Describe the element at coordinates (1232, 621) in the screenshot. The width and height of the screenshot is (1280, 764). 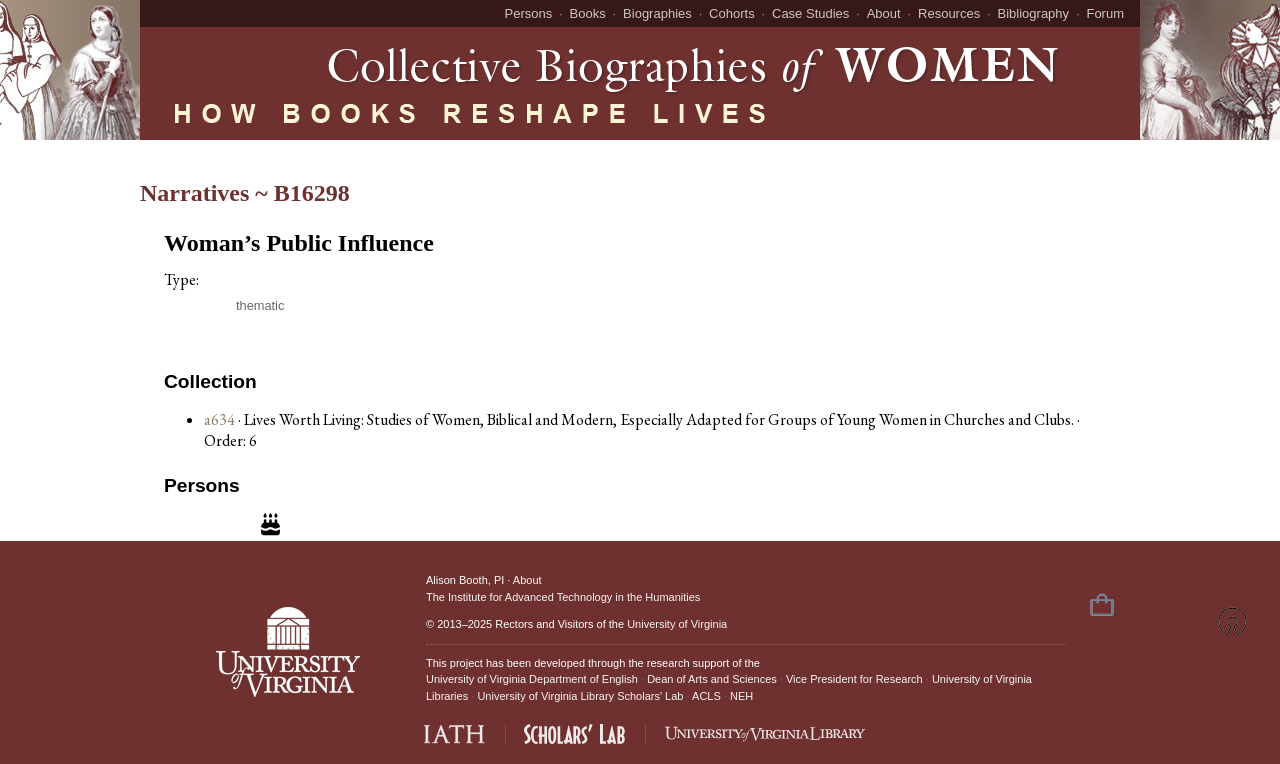
I see `open source initiative logo` at that location.